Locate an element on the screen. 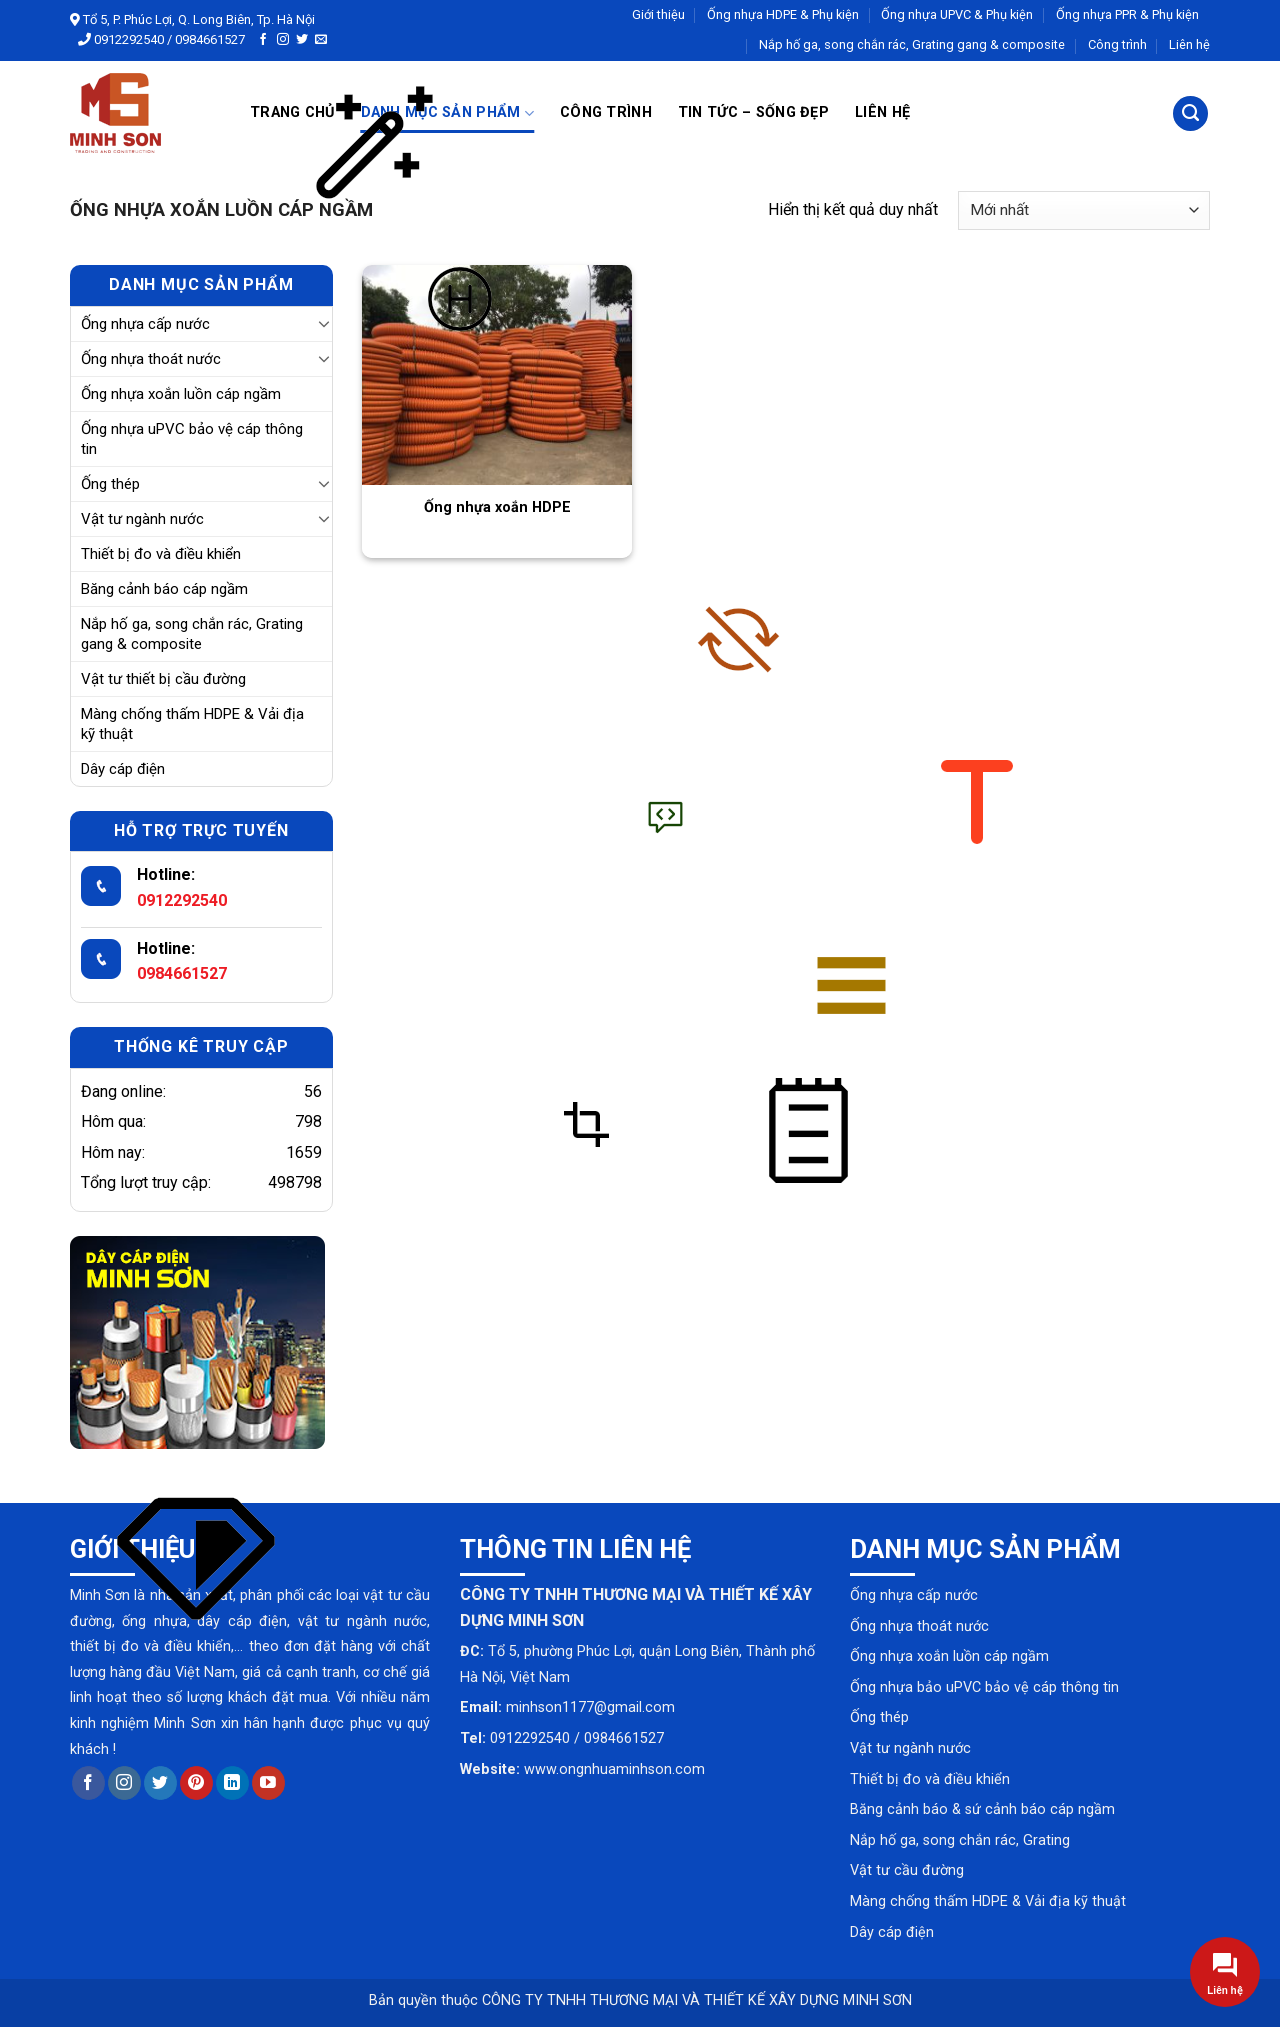  indicates a hospital or helipad location is located at coordinates (460, 299).